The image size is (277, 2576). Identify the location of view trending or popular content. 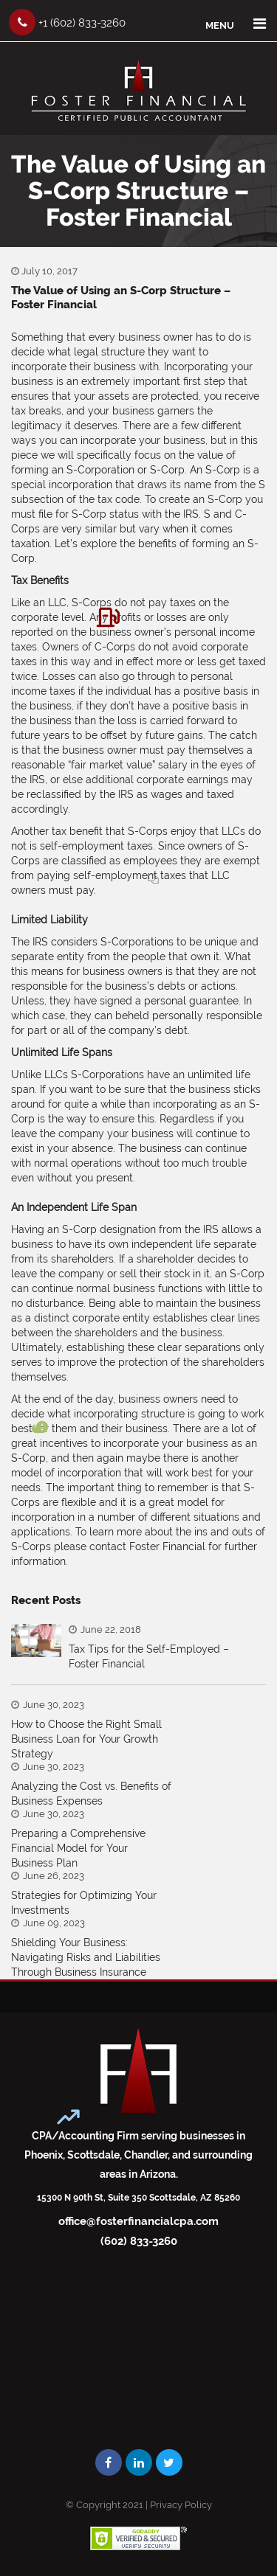
(68, 2117).